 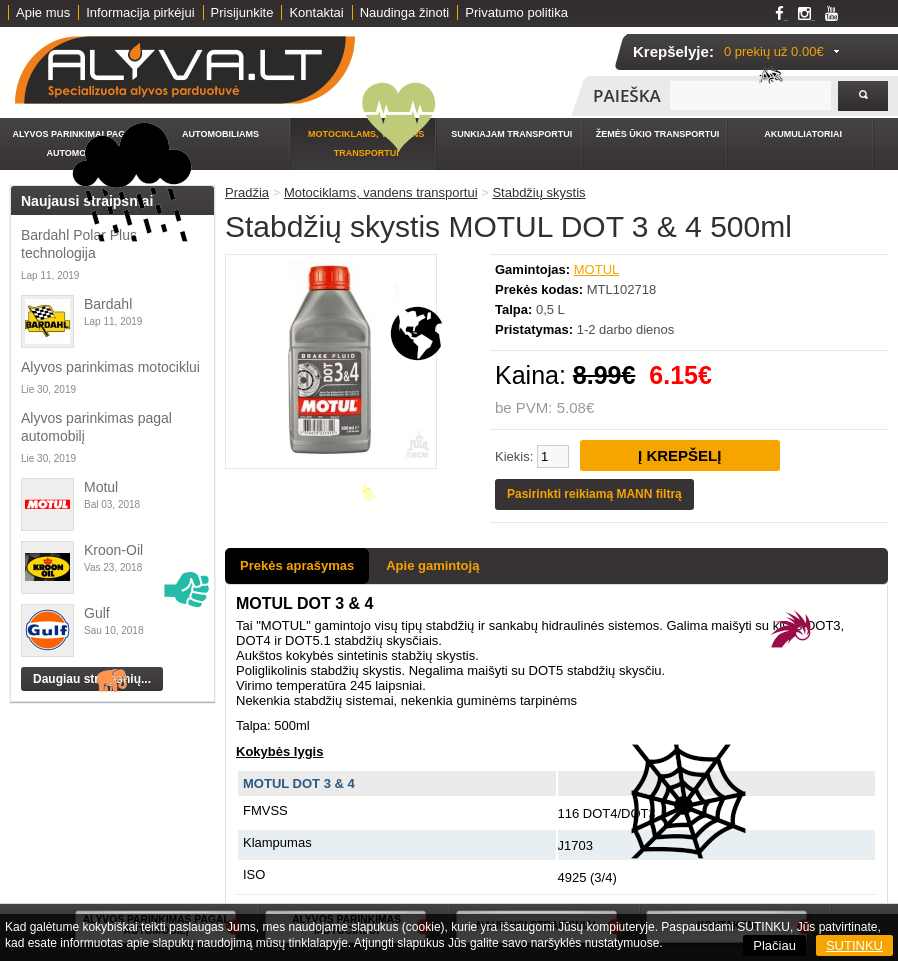 What do you see at coordinates (398, 117) in the screenshot?
I see `view health or fitness tracking data` at bounding box center [398, 117].